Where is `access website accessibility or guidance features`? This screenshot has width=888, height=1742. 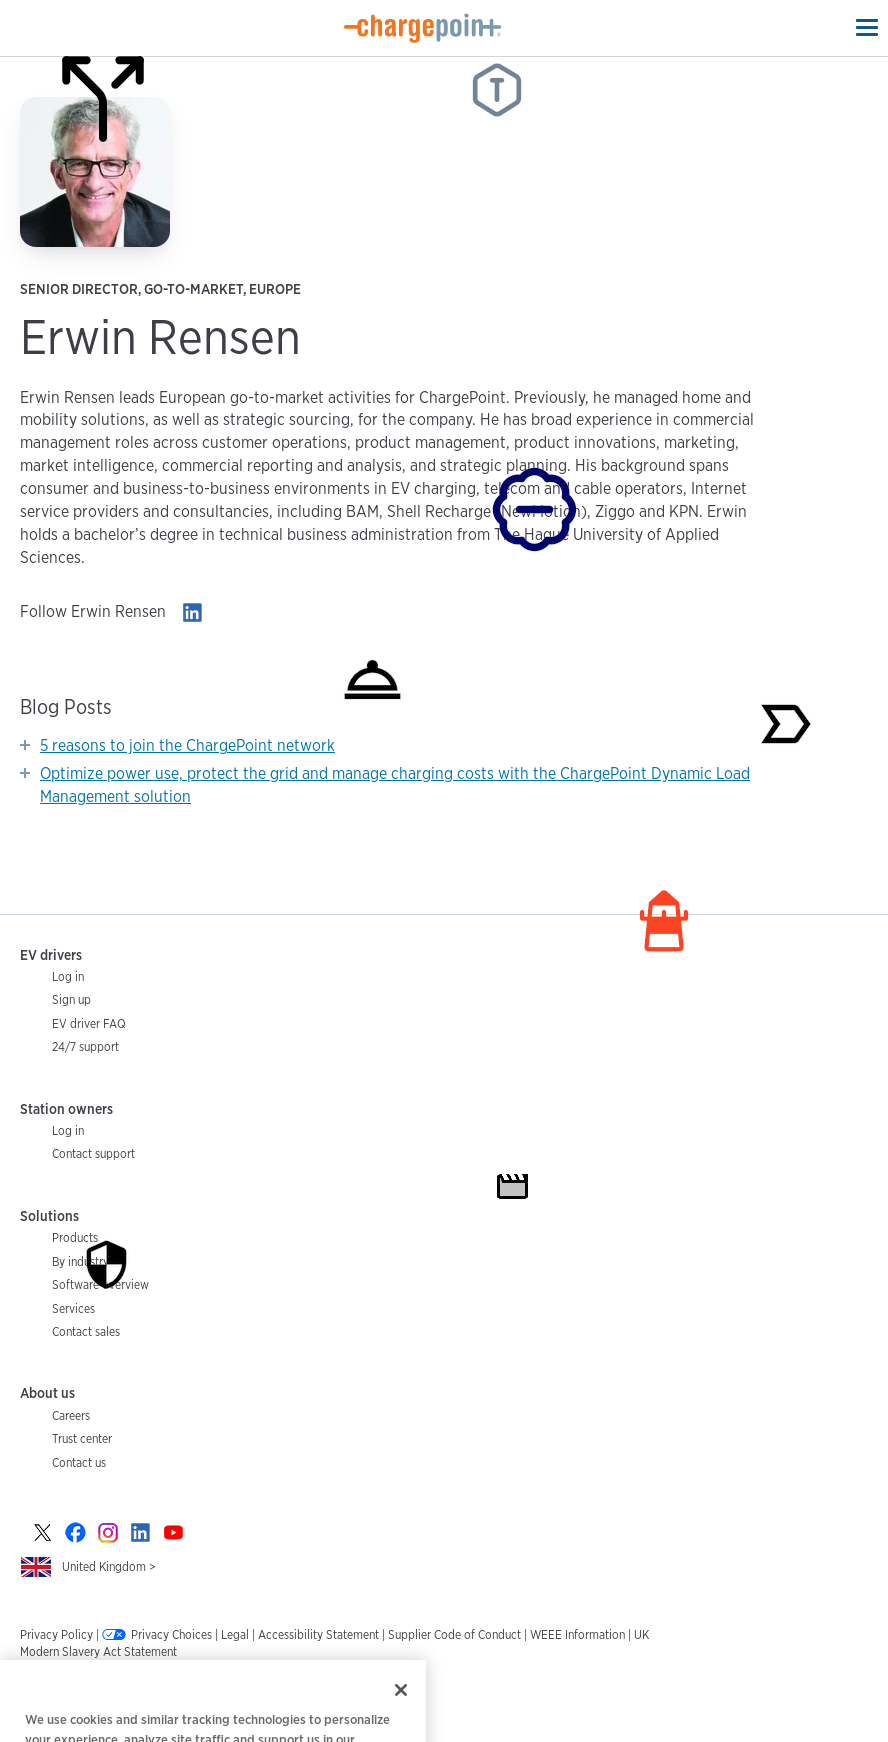 access website accessibility or guidance features is located at coordinates (664, 923).